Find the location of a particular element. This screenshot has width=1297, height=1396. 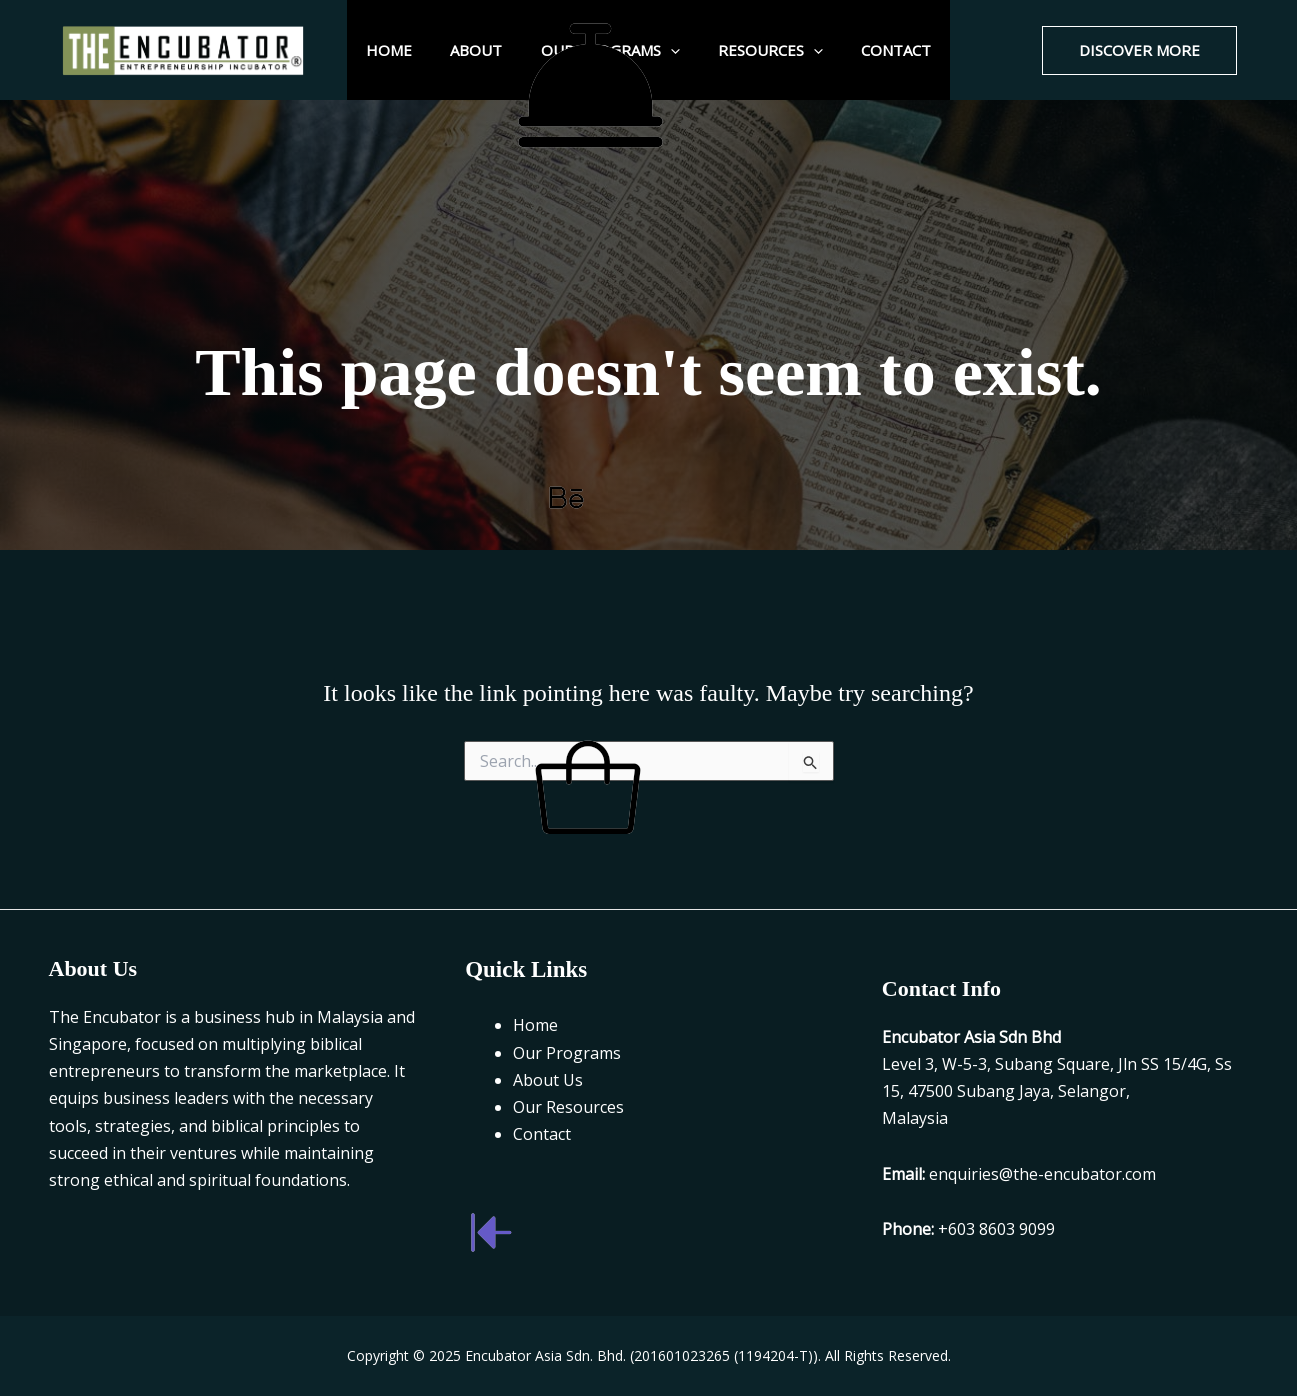

visit behance profile or portfolio is located at coordinates (565, 497).